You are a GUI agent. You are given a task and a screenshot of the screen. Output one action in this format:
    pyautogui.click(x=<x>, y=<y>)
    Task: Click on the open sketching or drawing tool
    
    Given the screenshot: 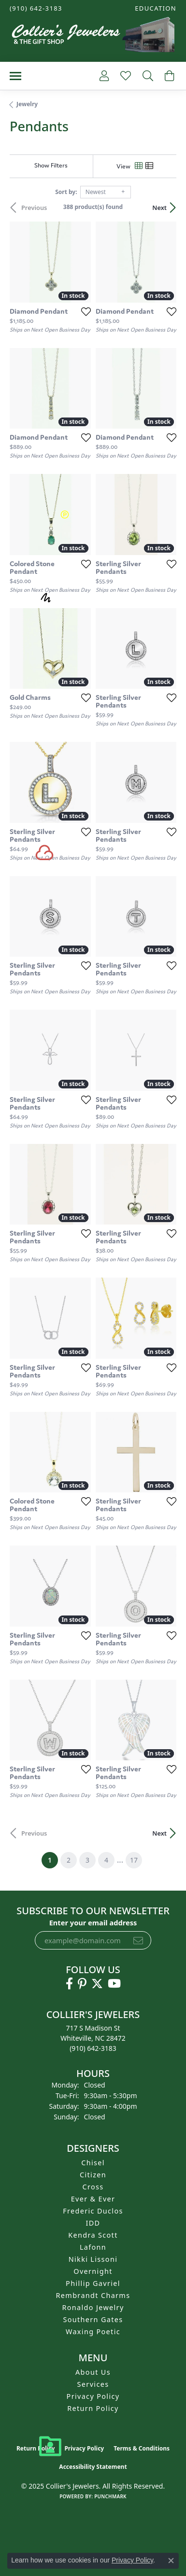 What is the action you would take?
    pyautogui.click(x=45, y=598)
    